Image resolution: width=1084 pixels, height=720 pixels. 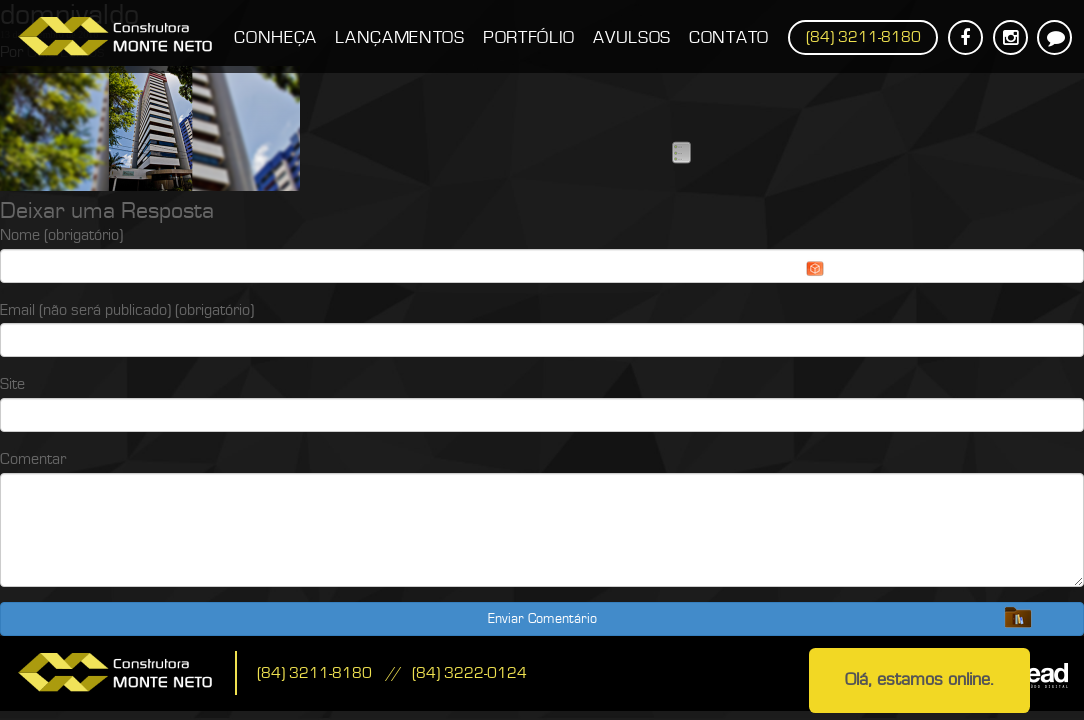 I want to click on access network server settings, so click(x=681, y=152).